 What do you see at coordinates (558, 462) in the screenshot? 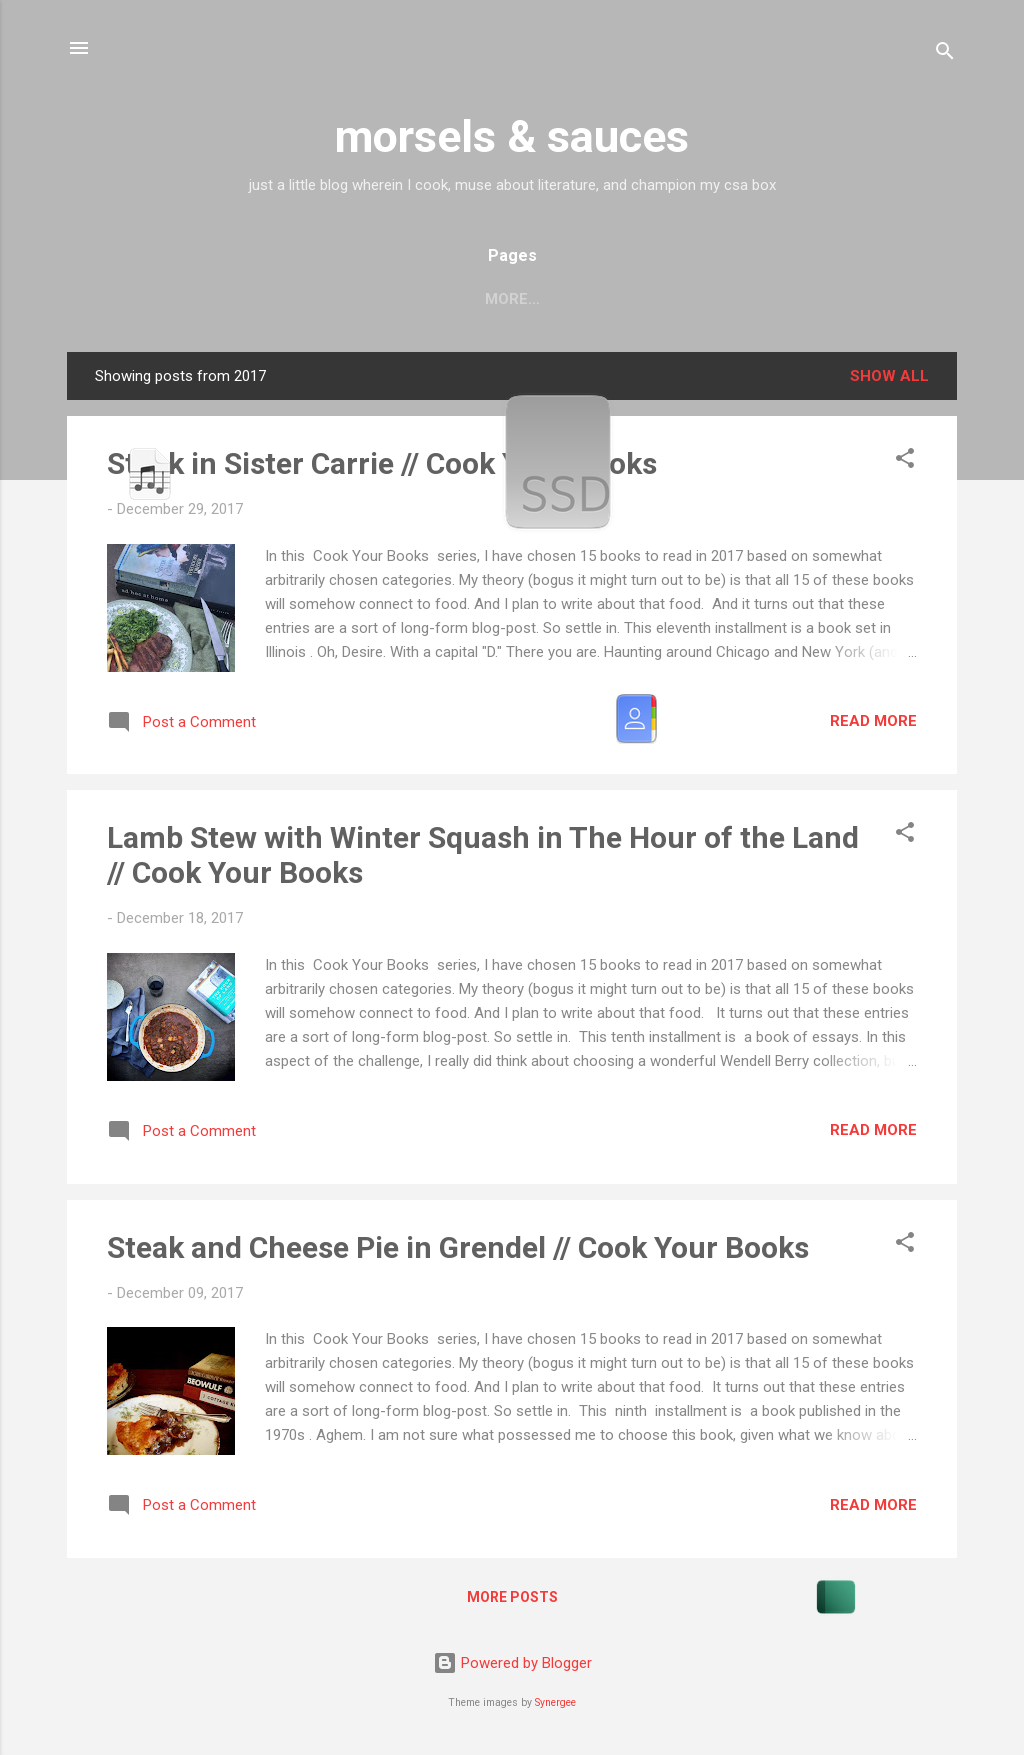
I see `indicates a solid state drive (SSD) storage device` at bounding box center [558, 462].